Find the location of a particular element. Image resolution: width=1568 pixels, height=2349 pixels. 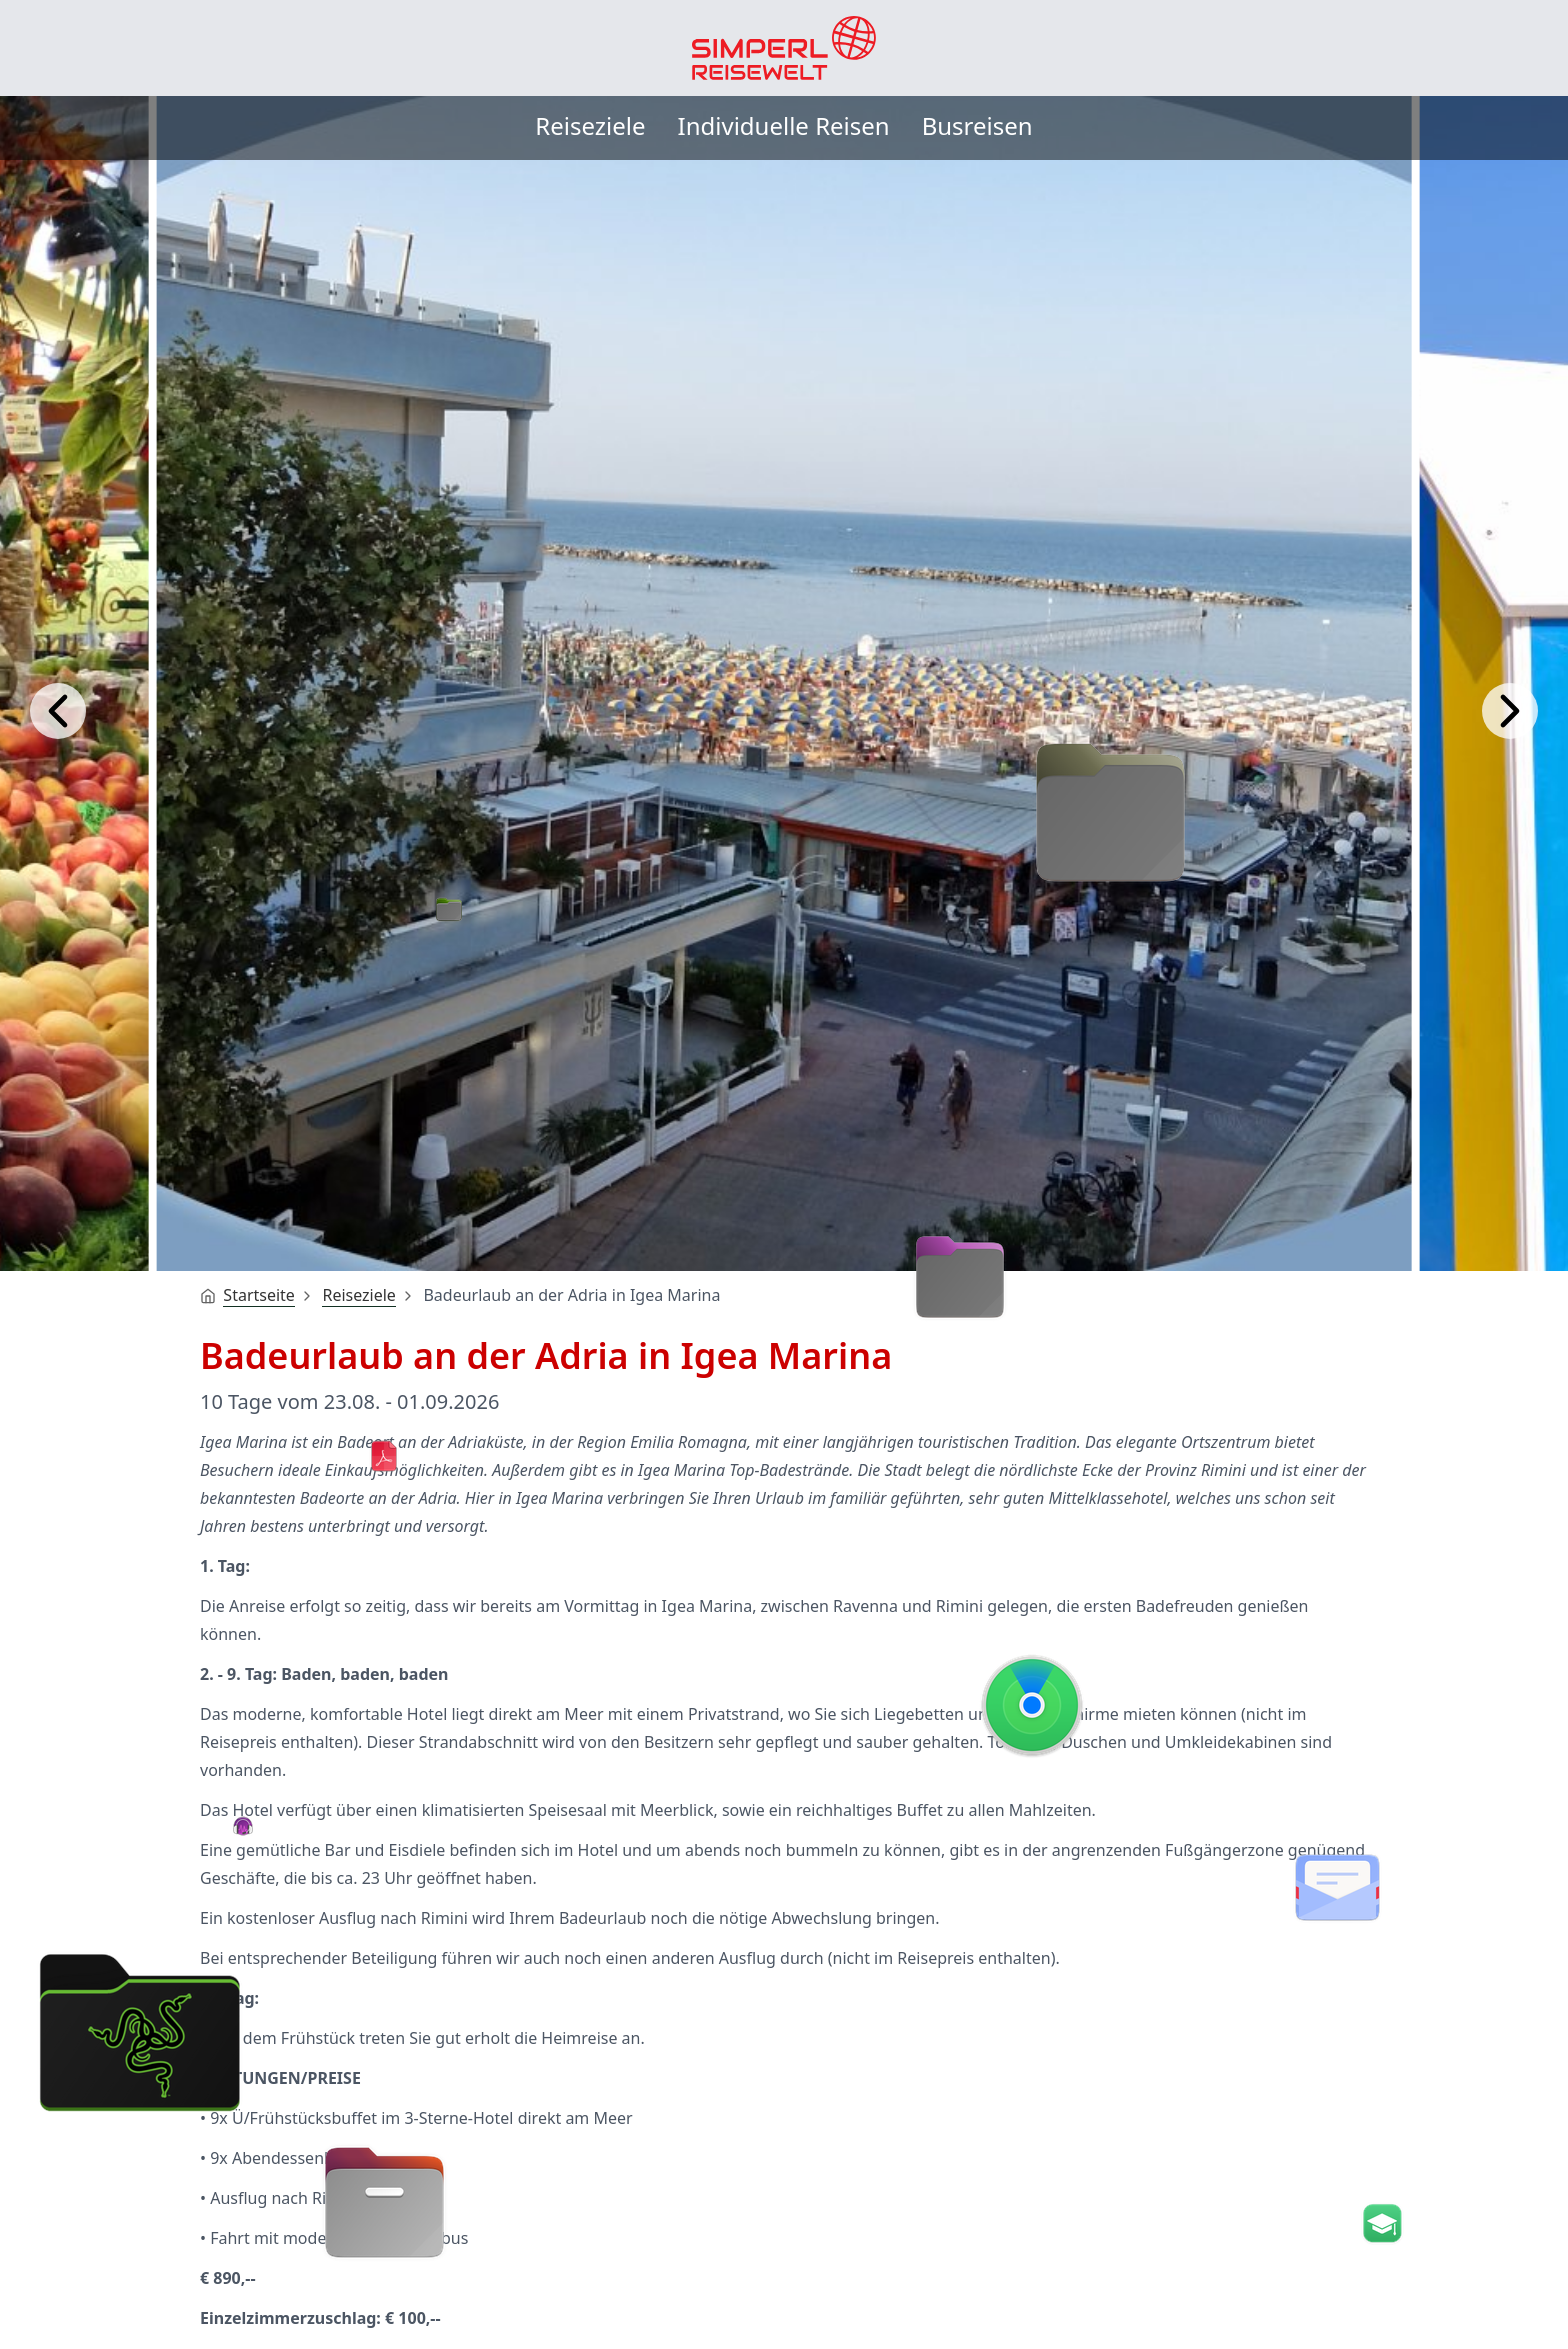

a compressed pdf document file is located at coordinates (384, 1456).